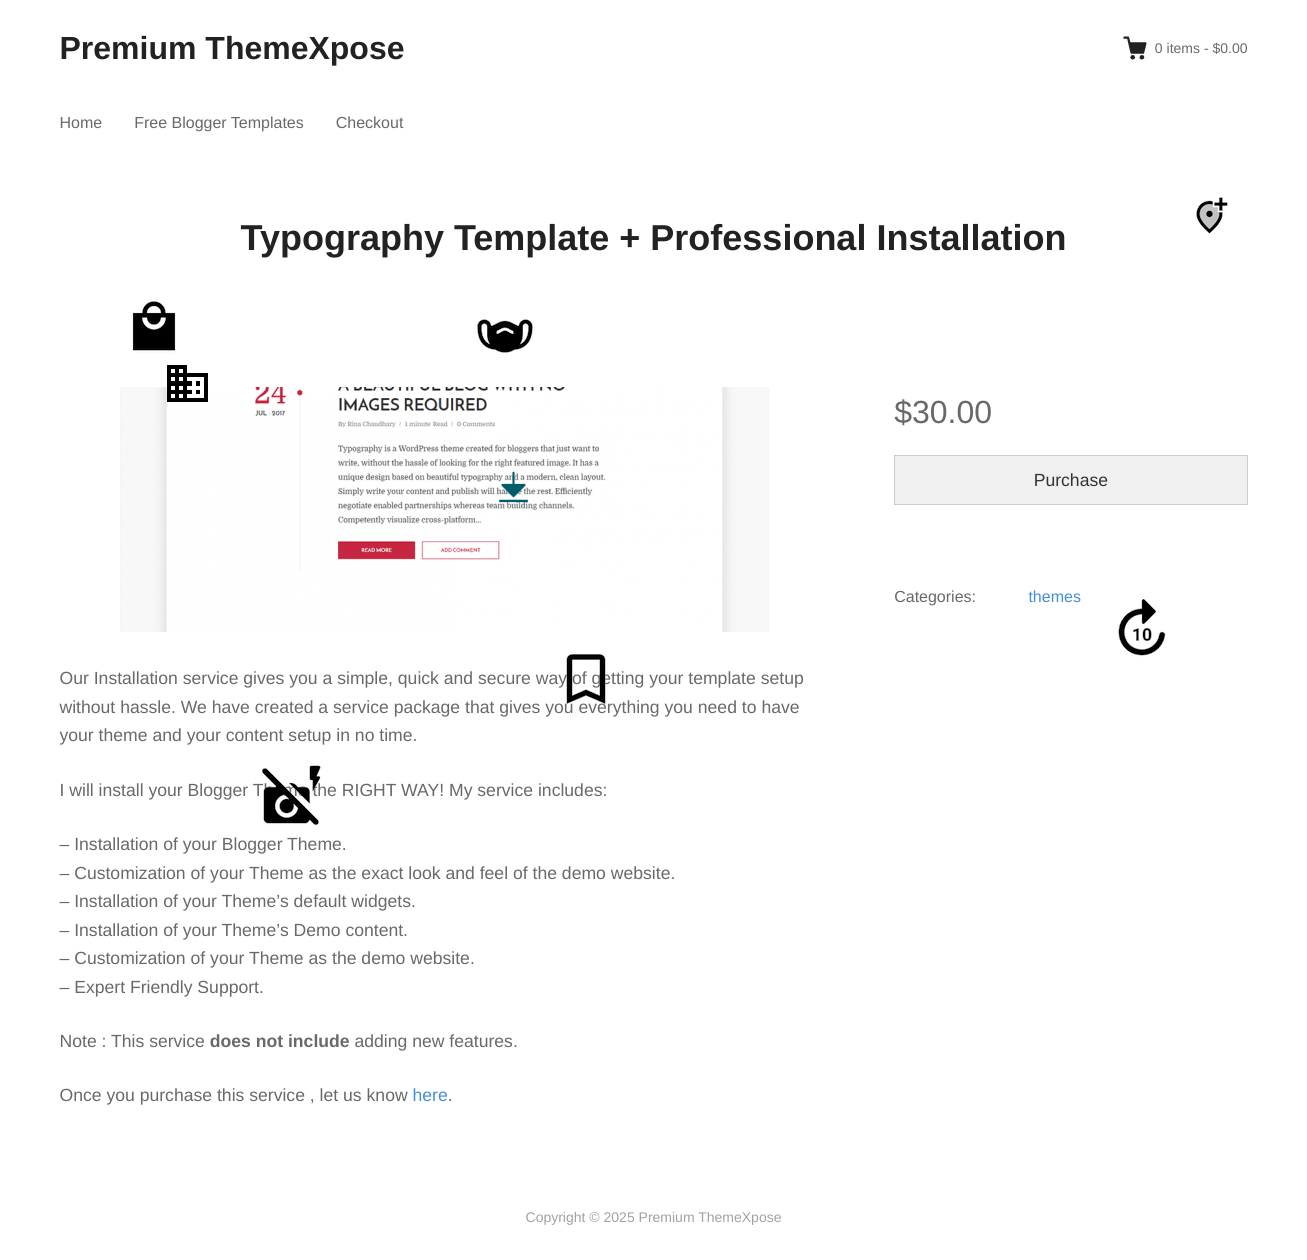 The image size is (1307, 1260). What do you see at coordinates (187, 383) in the screenshot?
I see `view company or organization profile` at bounding box center [187, 383].